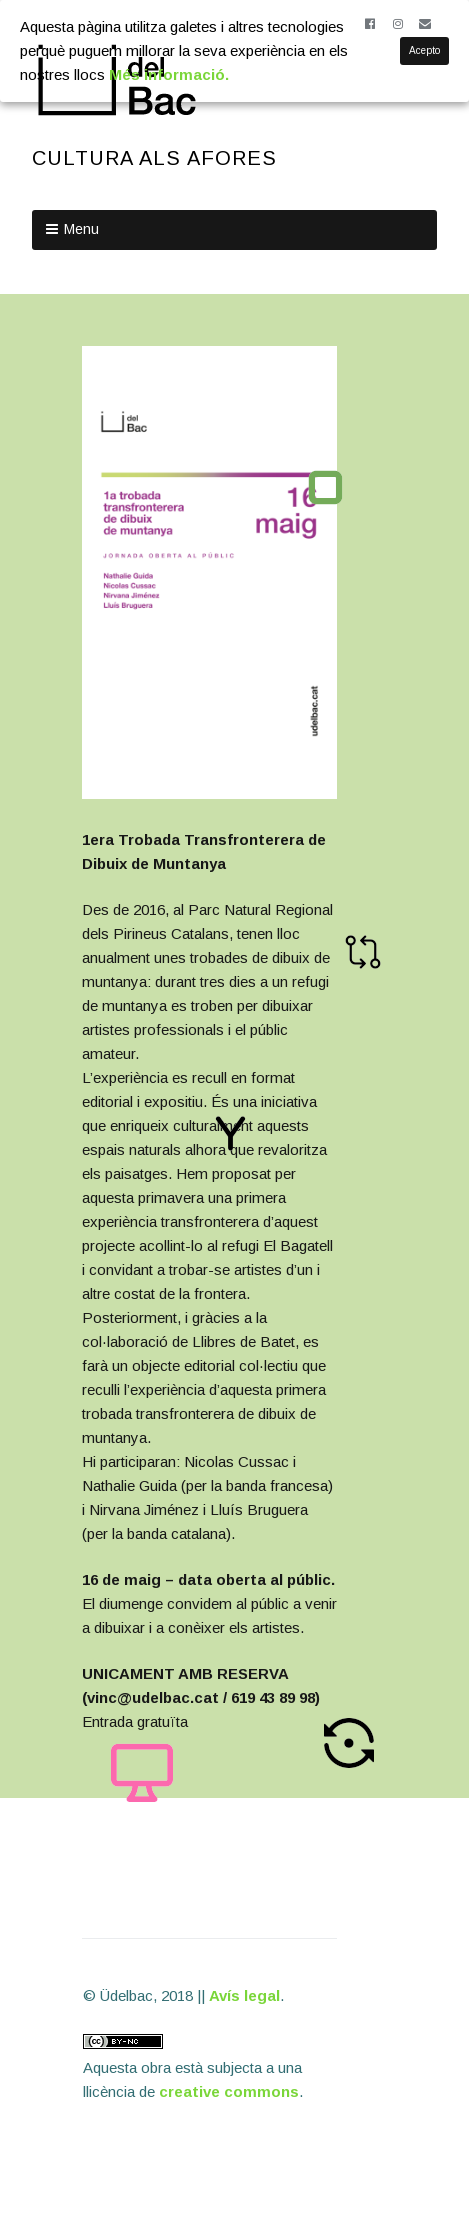 The height and width of the screenshot is (2235, 469). What do you see at coordinates (142, 1771) in the screenshot?
I see `view desktop version of site` at bounding box center [142, 1771].